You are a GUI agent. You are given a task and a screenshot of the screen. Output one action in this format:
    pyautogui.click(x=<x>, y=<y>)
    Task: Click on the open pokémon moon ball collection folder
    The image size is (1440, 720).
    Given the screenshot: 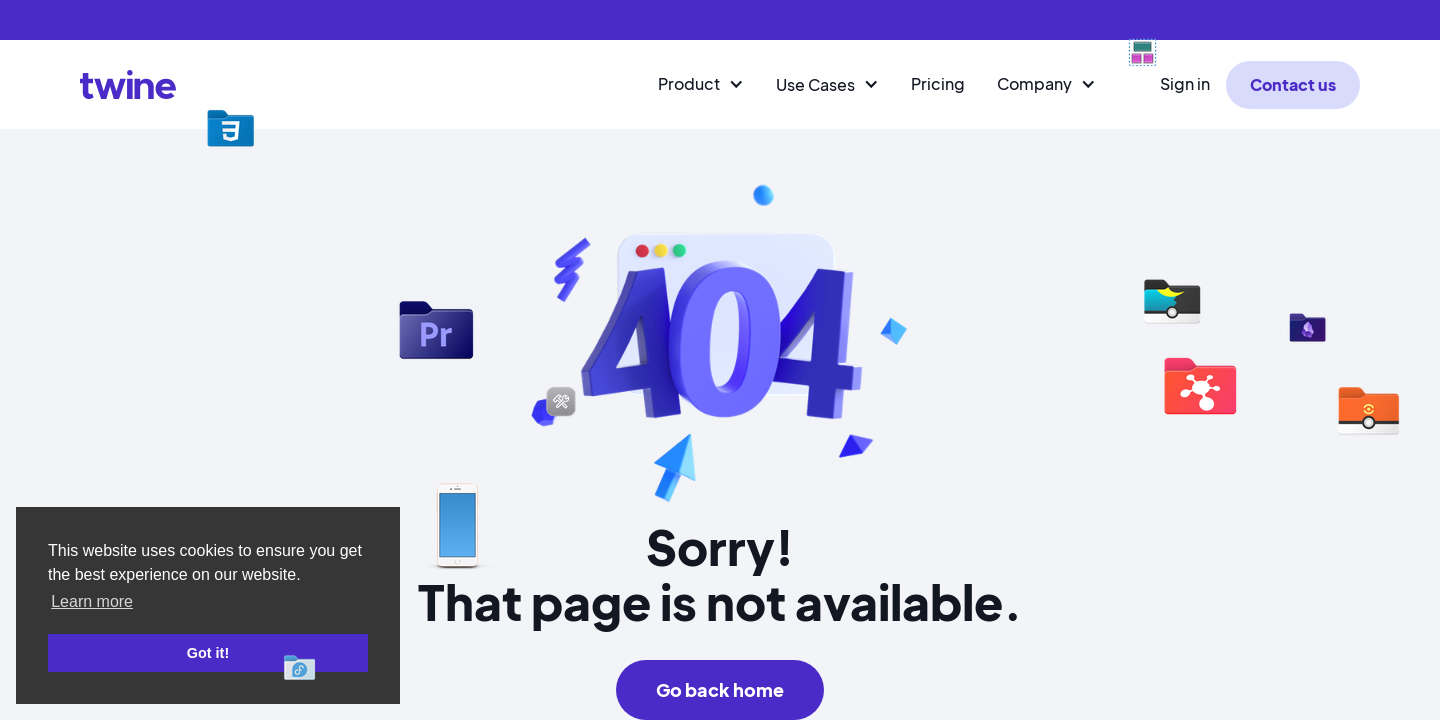 What is the action you would take?
    pyautogui.click(x=1172, y=303)
    